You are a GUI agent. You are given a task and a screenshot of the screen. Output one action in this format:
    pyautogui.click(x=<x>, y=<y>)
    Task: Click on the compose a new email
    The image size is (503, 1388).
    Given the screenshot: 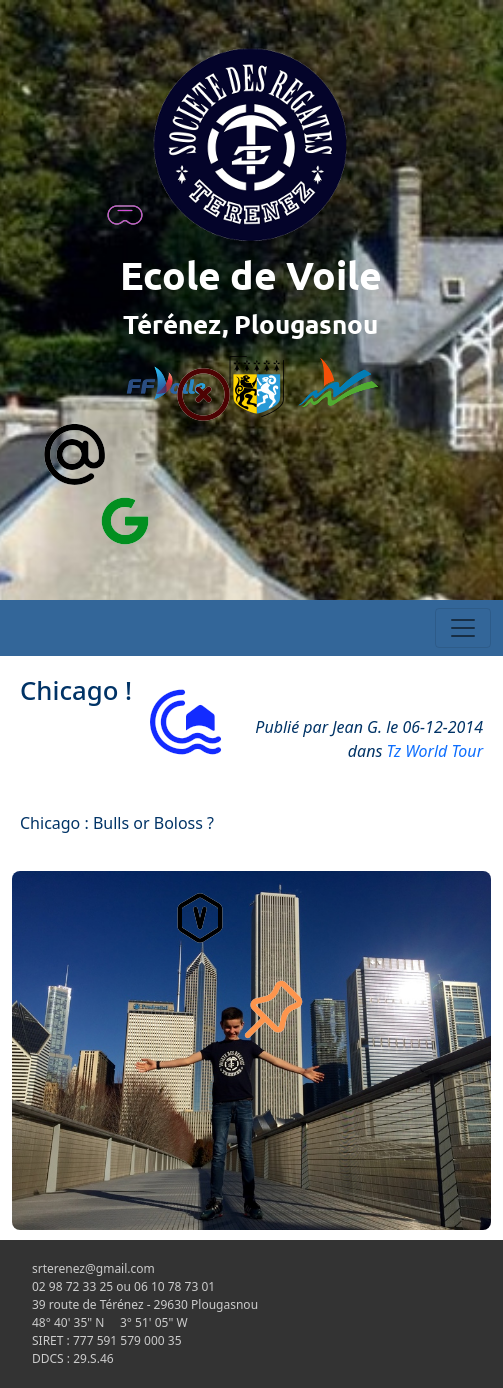 What is the action you would take?
    pyautogui.click(x=74, y=454)
    